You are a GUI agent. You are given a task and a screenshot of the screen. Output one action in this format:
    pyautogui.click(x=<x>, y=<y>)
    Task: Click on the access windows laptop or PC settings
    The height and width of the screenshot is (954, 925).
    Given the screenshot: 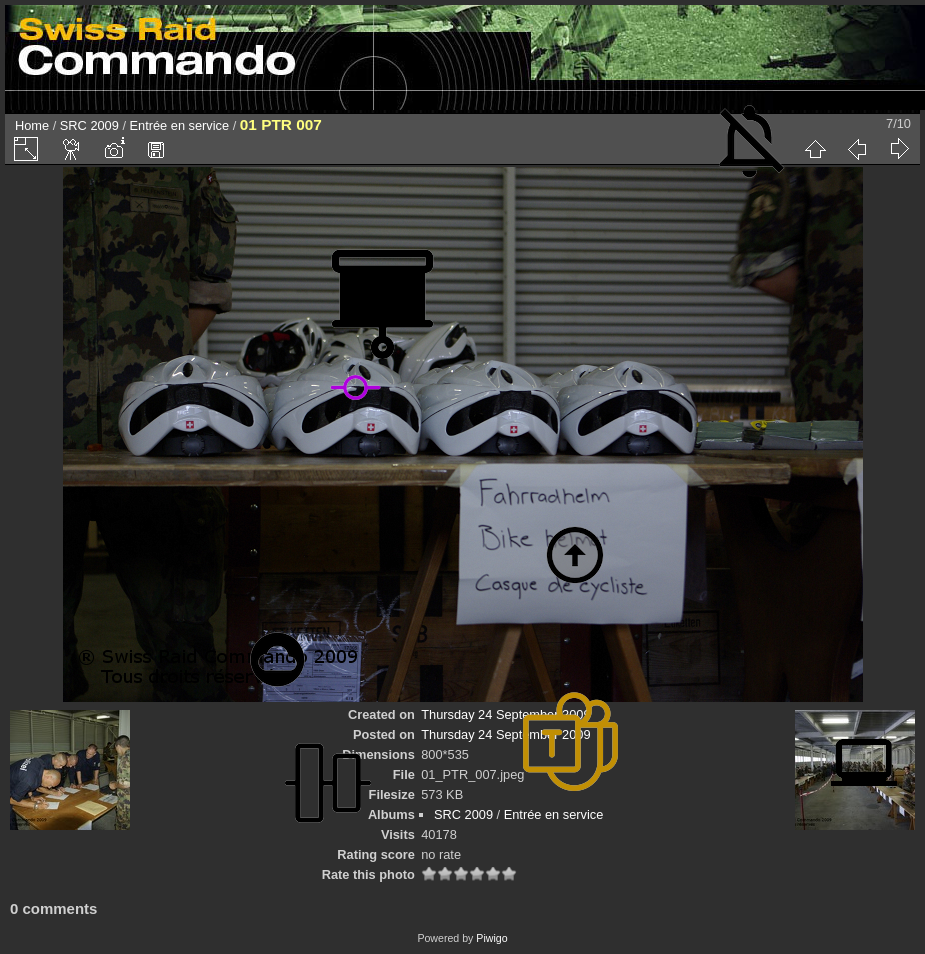 What is the action you would take?
    pyautogui.click(x=864, y=764)
    